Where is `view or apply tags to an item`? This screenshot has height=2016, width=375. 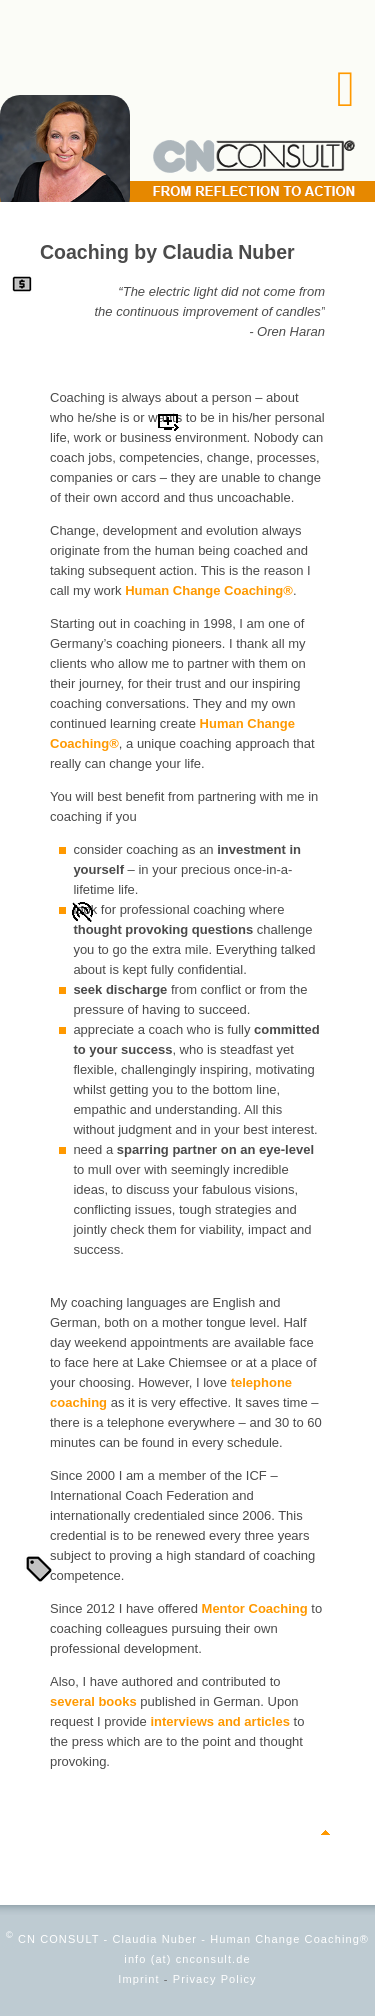
view or apply tags to an item is located at coordinates (39, 1569).